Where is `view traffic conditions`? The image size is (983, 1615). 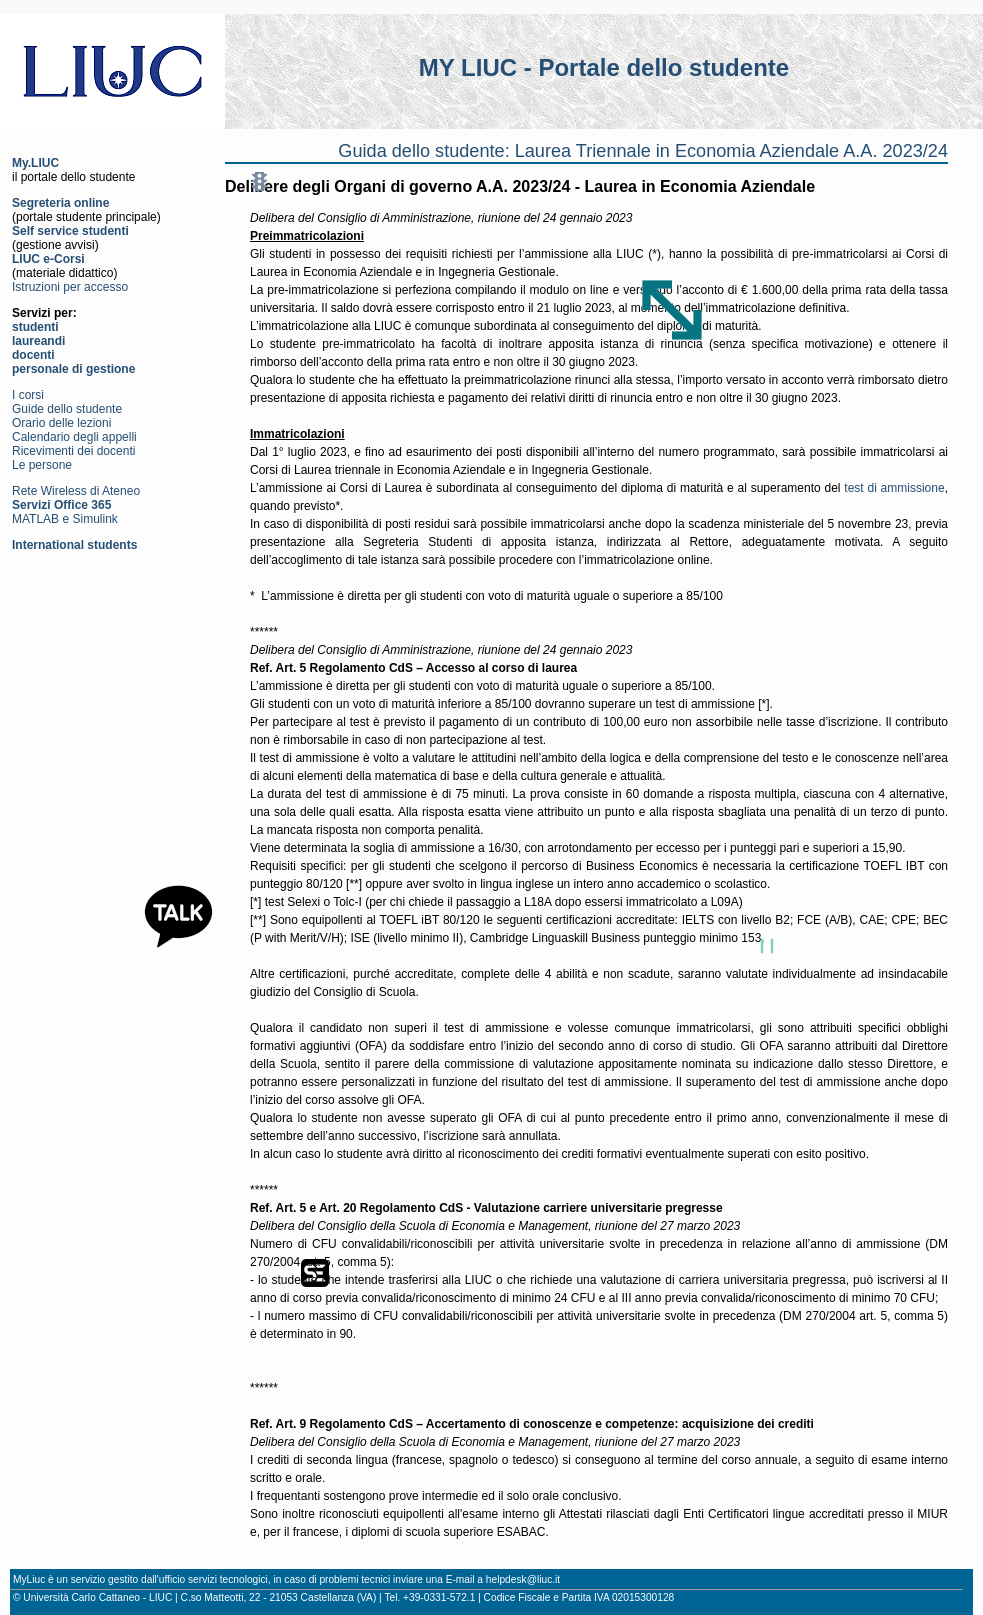
view traffic conditions is located at coordinates (259, 181).